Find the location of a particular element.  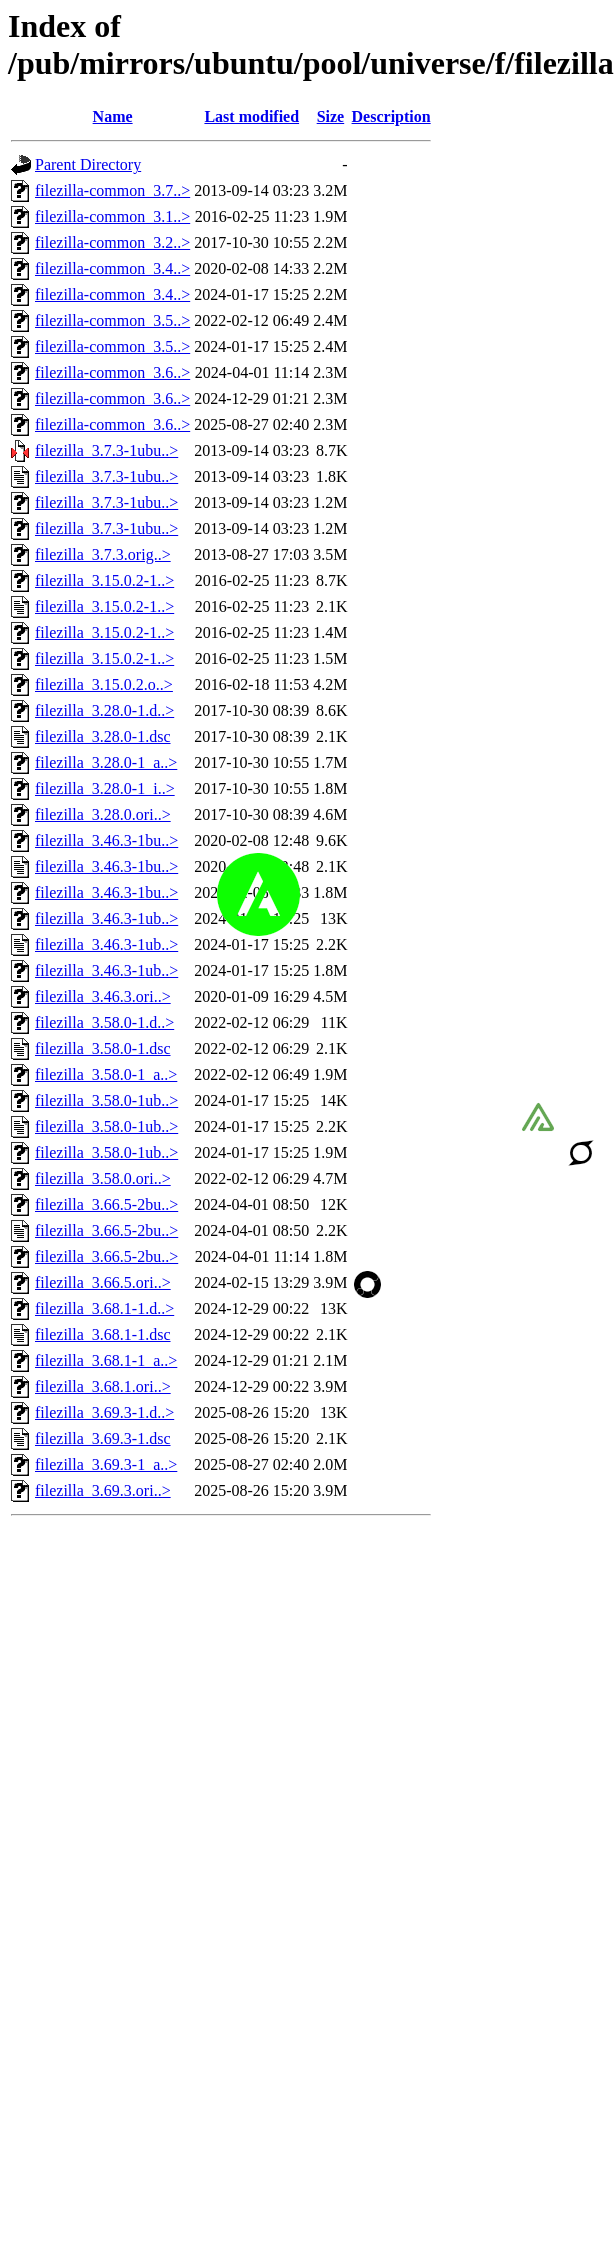

Superpowers game engine logo is located at coordinates (581, 1153).